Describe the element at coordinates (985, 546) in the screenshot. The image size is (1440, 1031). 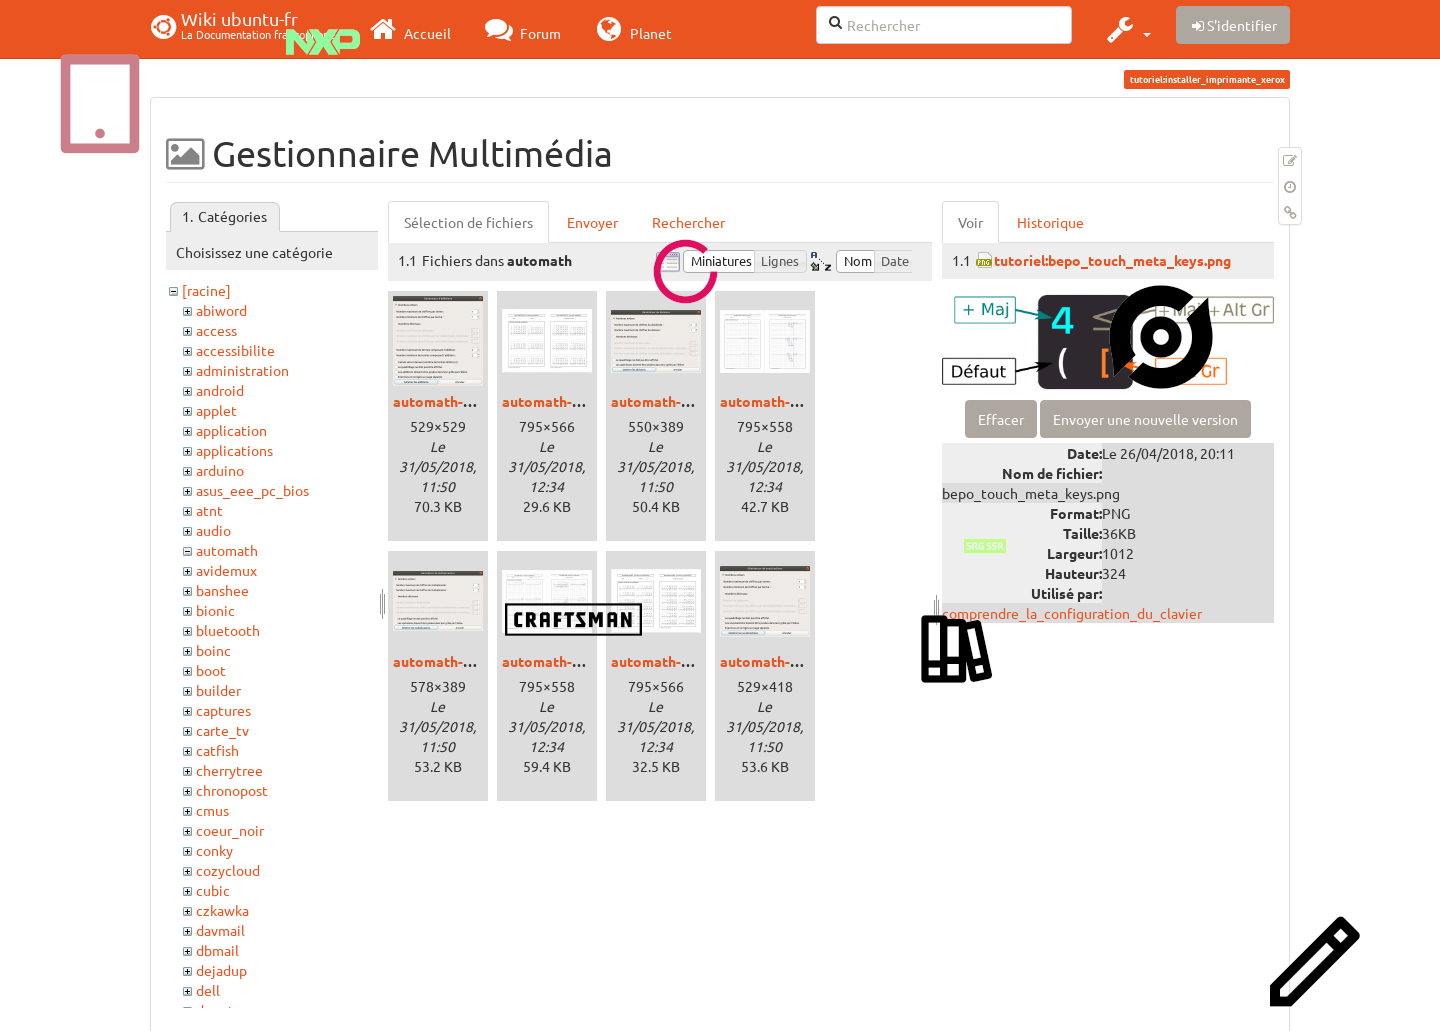
I see `SRG SSR Swiss broadcasting company logo` at that location.